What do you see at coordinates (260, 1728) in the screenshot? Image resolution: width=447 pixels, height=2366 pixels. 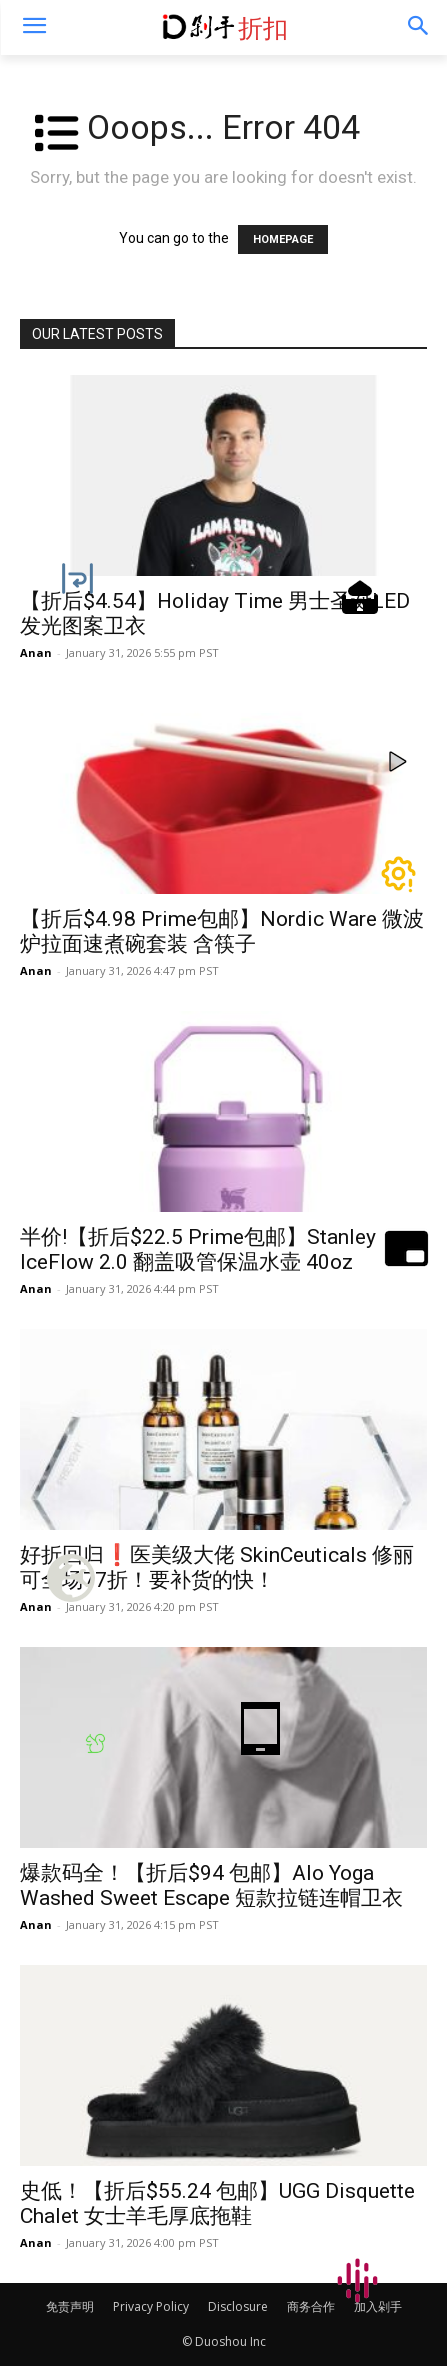 I see `switch to tablet view or layout` at bounding box center [260, 1728].